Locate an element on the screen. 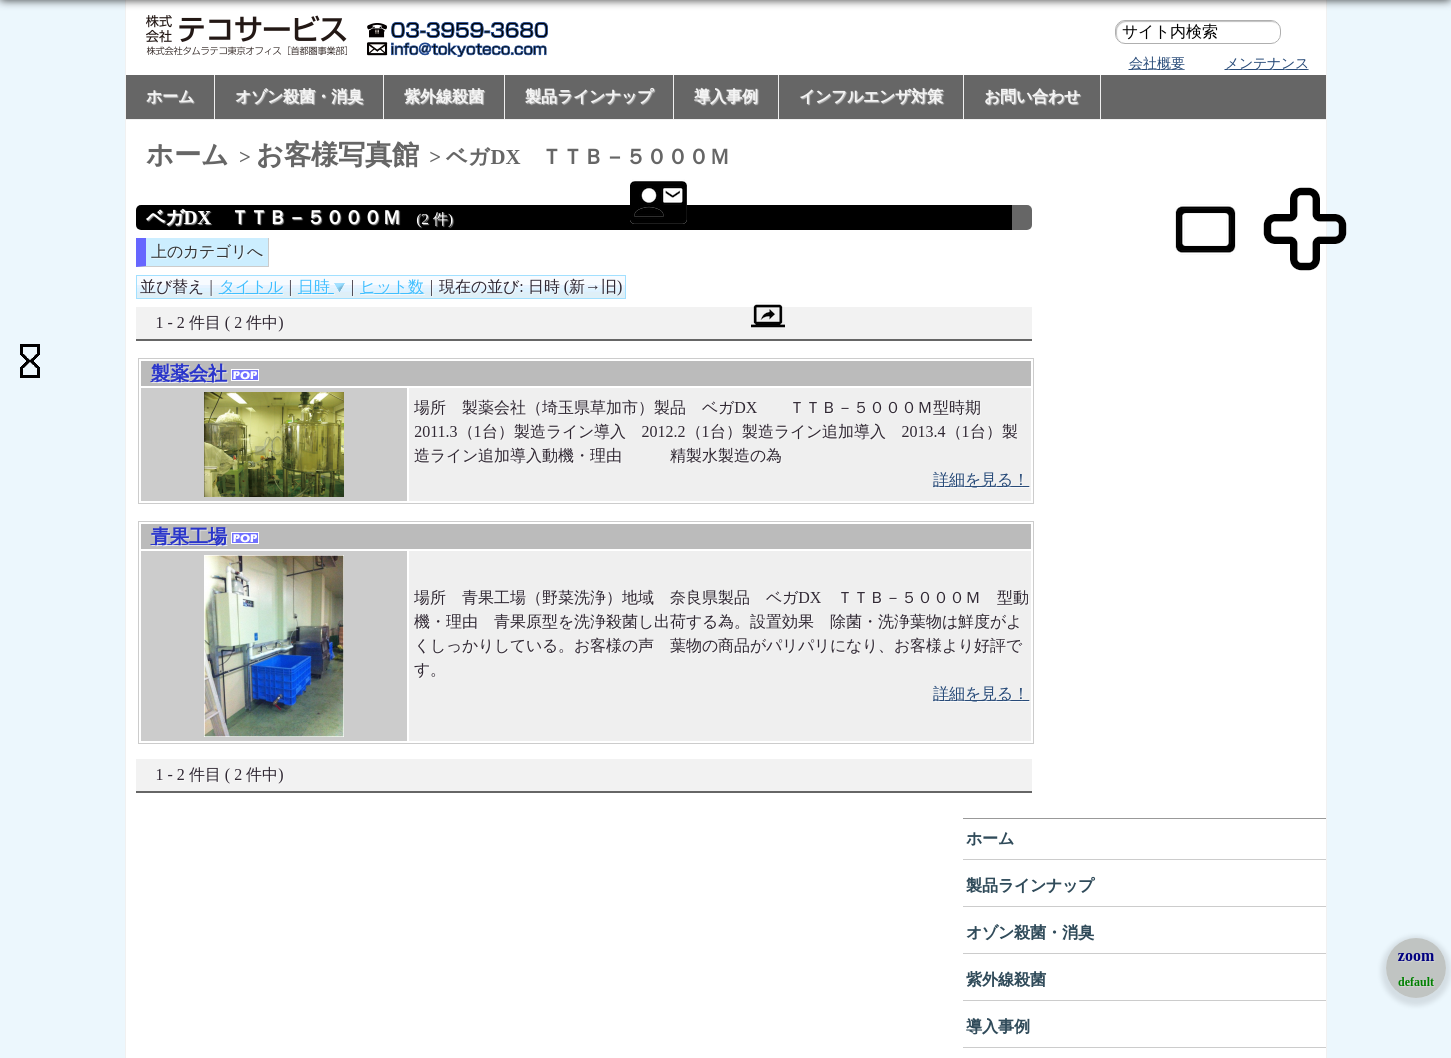 The width and height of the screenshot is (1451, 1058). access health or medical features is located at coordinates (1305, 229).